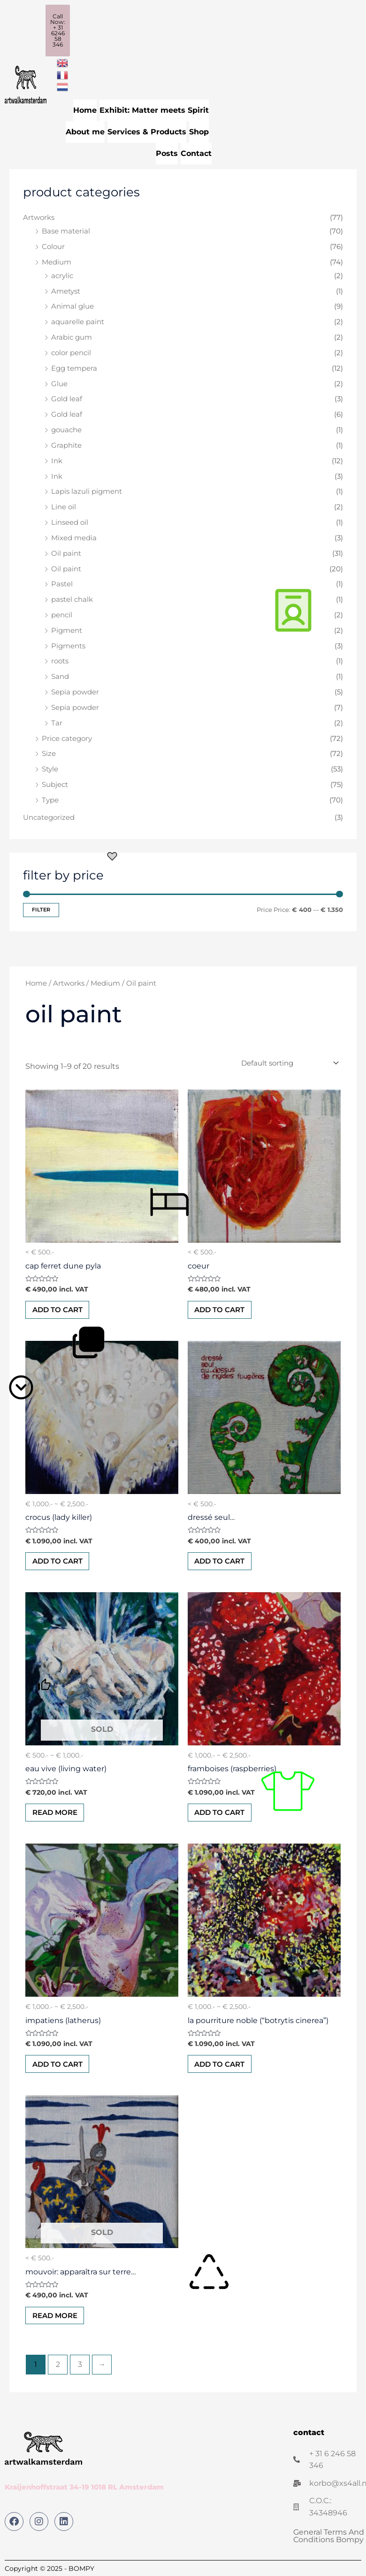 This screenshot has height=2576, width=366. What do you see at coordinates (21, 1387) in the screenshot?
I see `expand to show more content` at bounding box center [21, 1387].